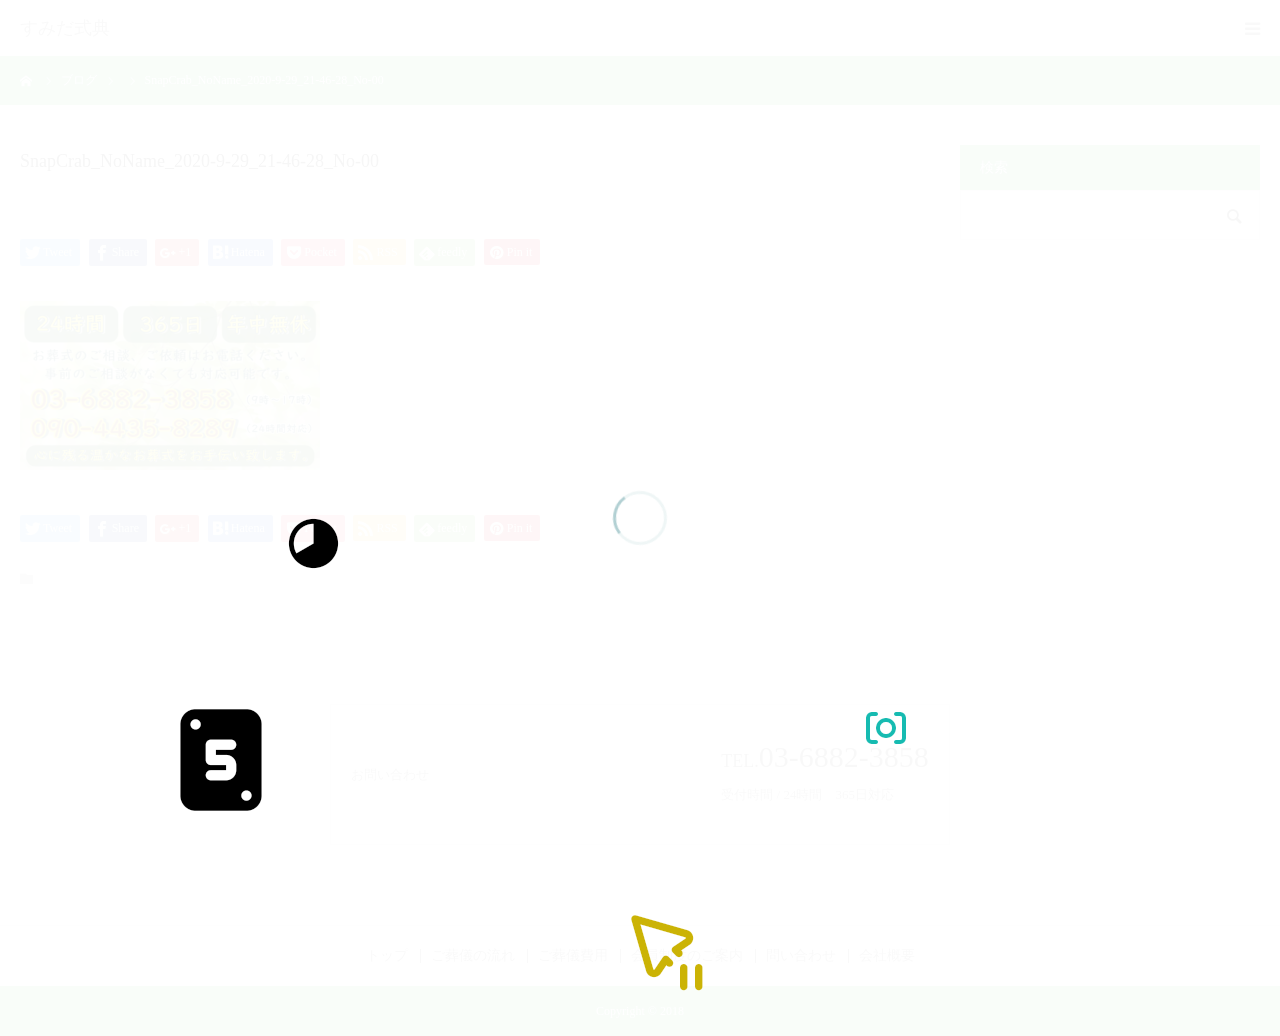 Image resolution: width=1280 pixels, height=1036 pixels. I want to click on pause cursor tracking or pointer activity, so click(665, 949).